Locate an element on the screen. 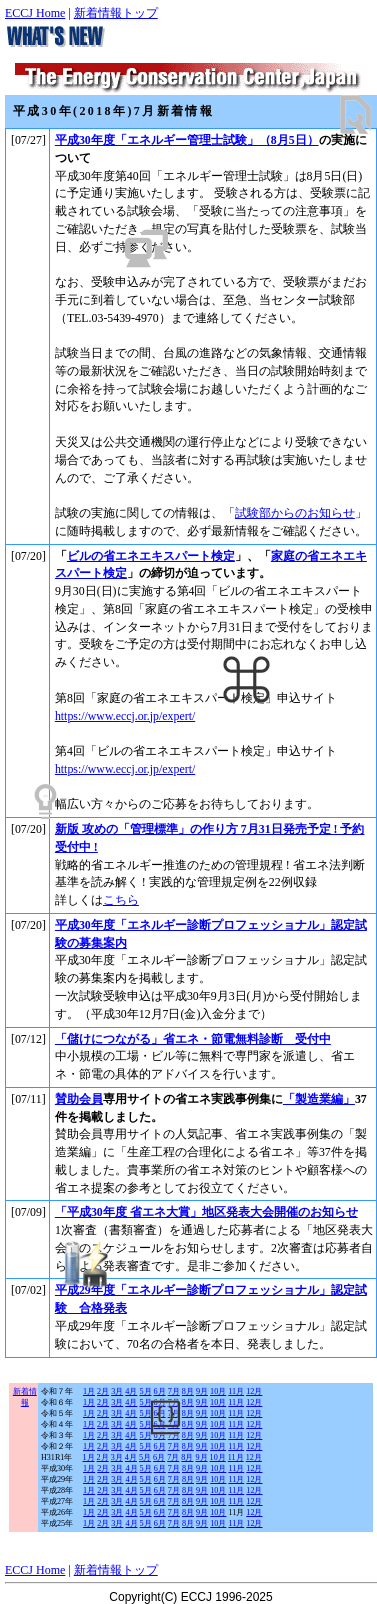 The width and height of the screenshot is (377, 1604). view or edit document properties is located at coordinates (355, 113).